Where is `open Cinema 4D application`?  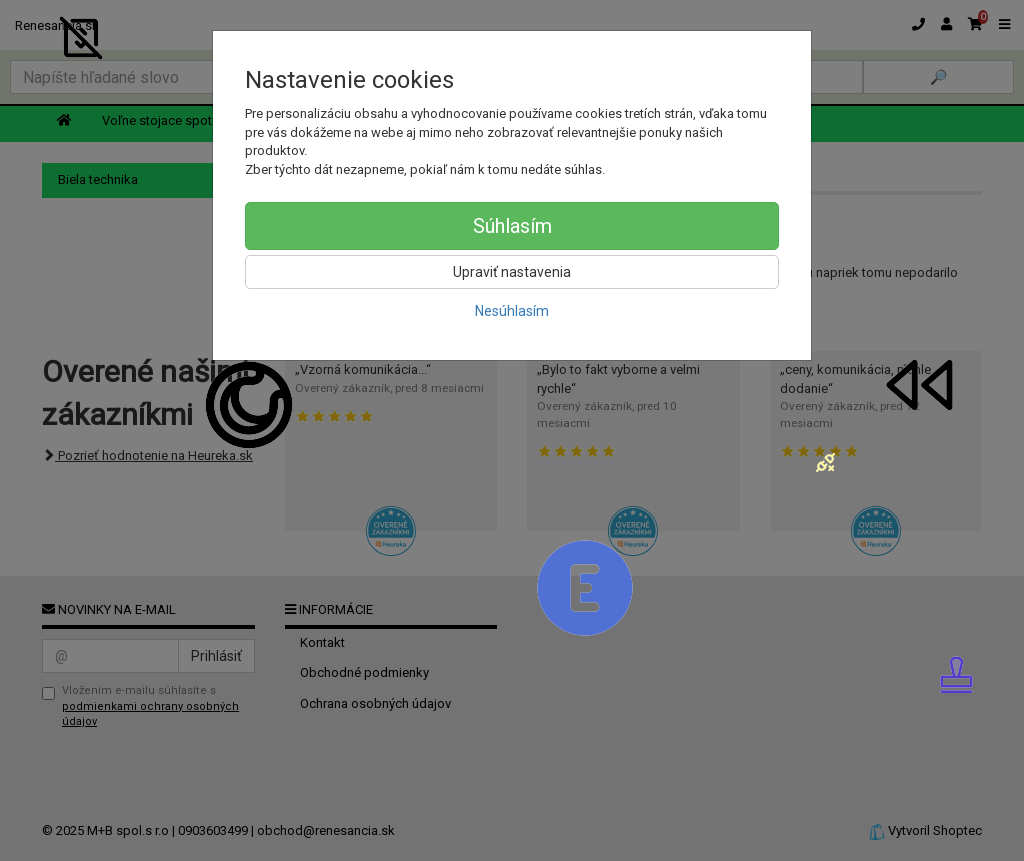
open Cinema 4D application is located at coordinates (249, 405).